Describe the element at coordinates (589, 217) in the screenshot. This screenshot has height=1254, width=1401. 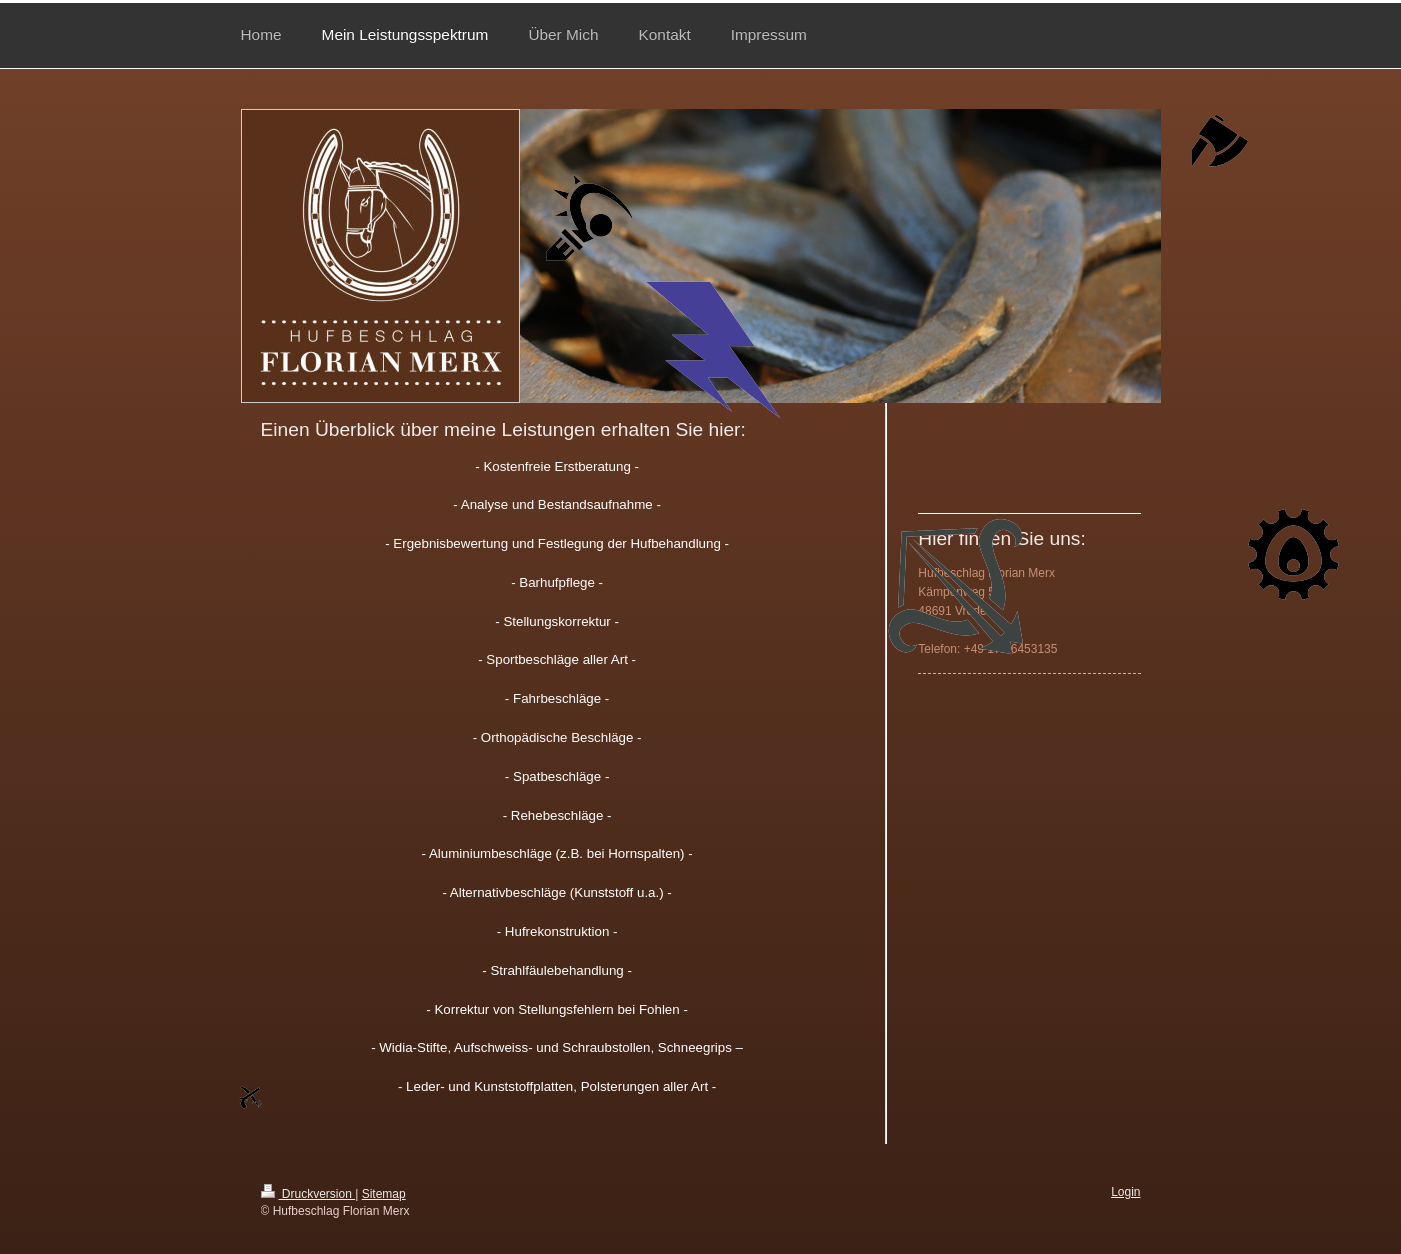
I see `equip a magic staff or wand` at that location.